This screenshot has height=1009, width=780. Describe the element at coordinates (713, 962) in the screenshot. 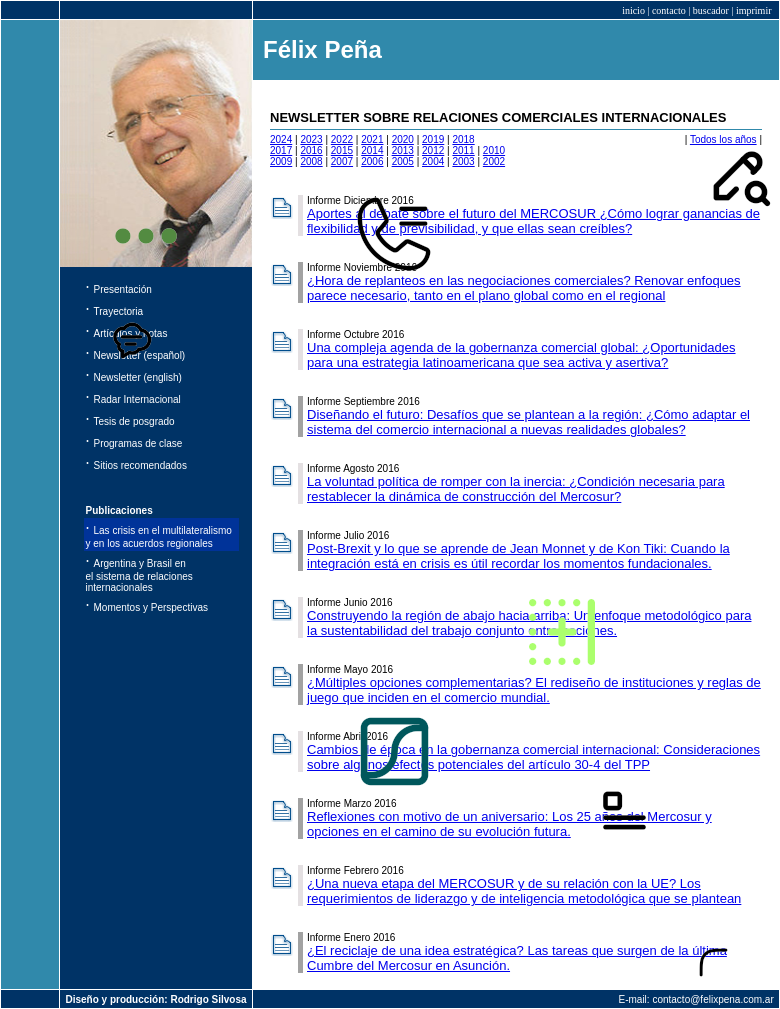

I see `apply iOS-style rounded corner to element` at that location.